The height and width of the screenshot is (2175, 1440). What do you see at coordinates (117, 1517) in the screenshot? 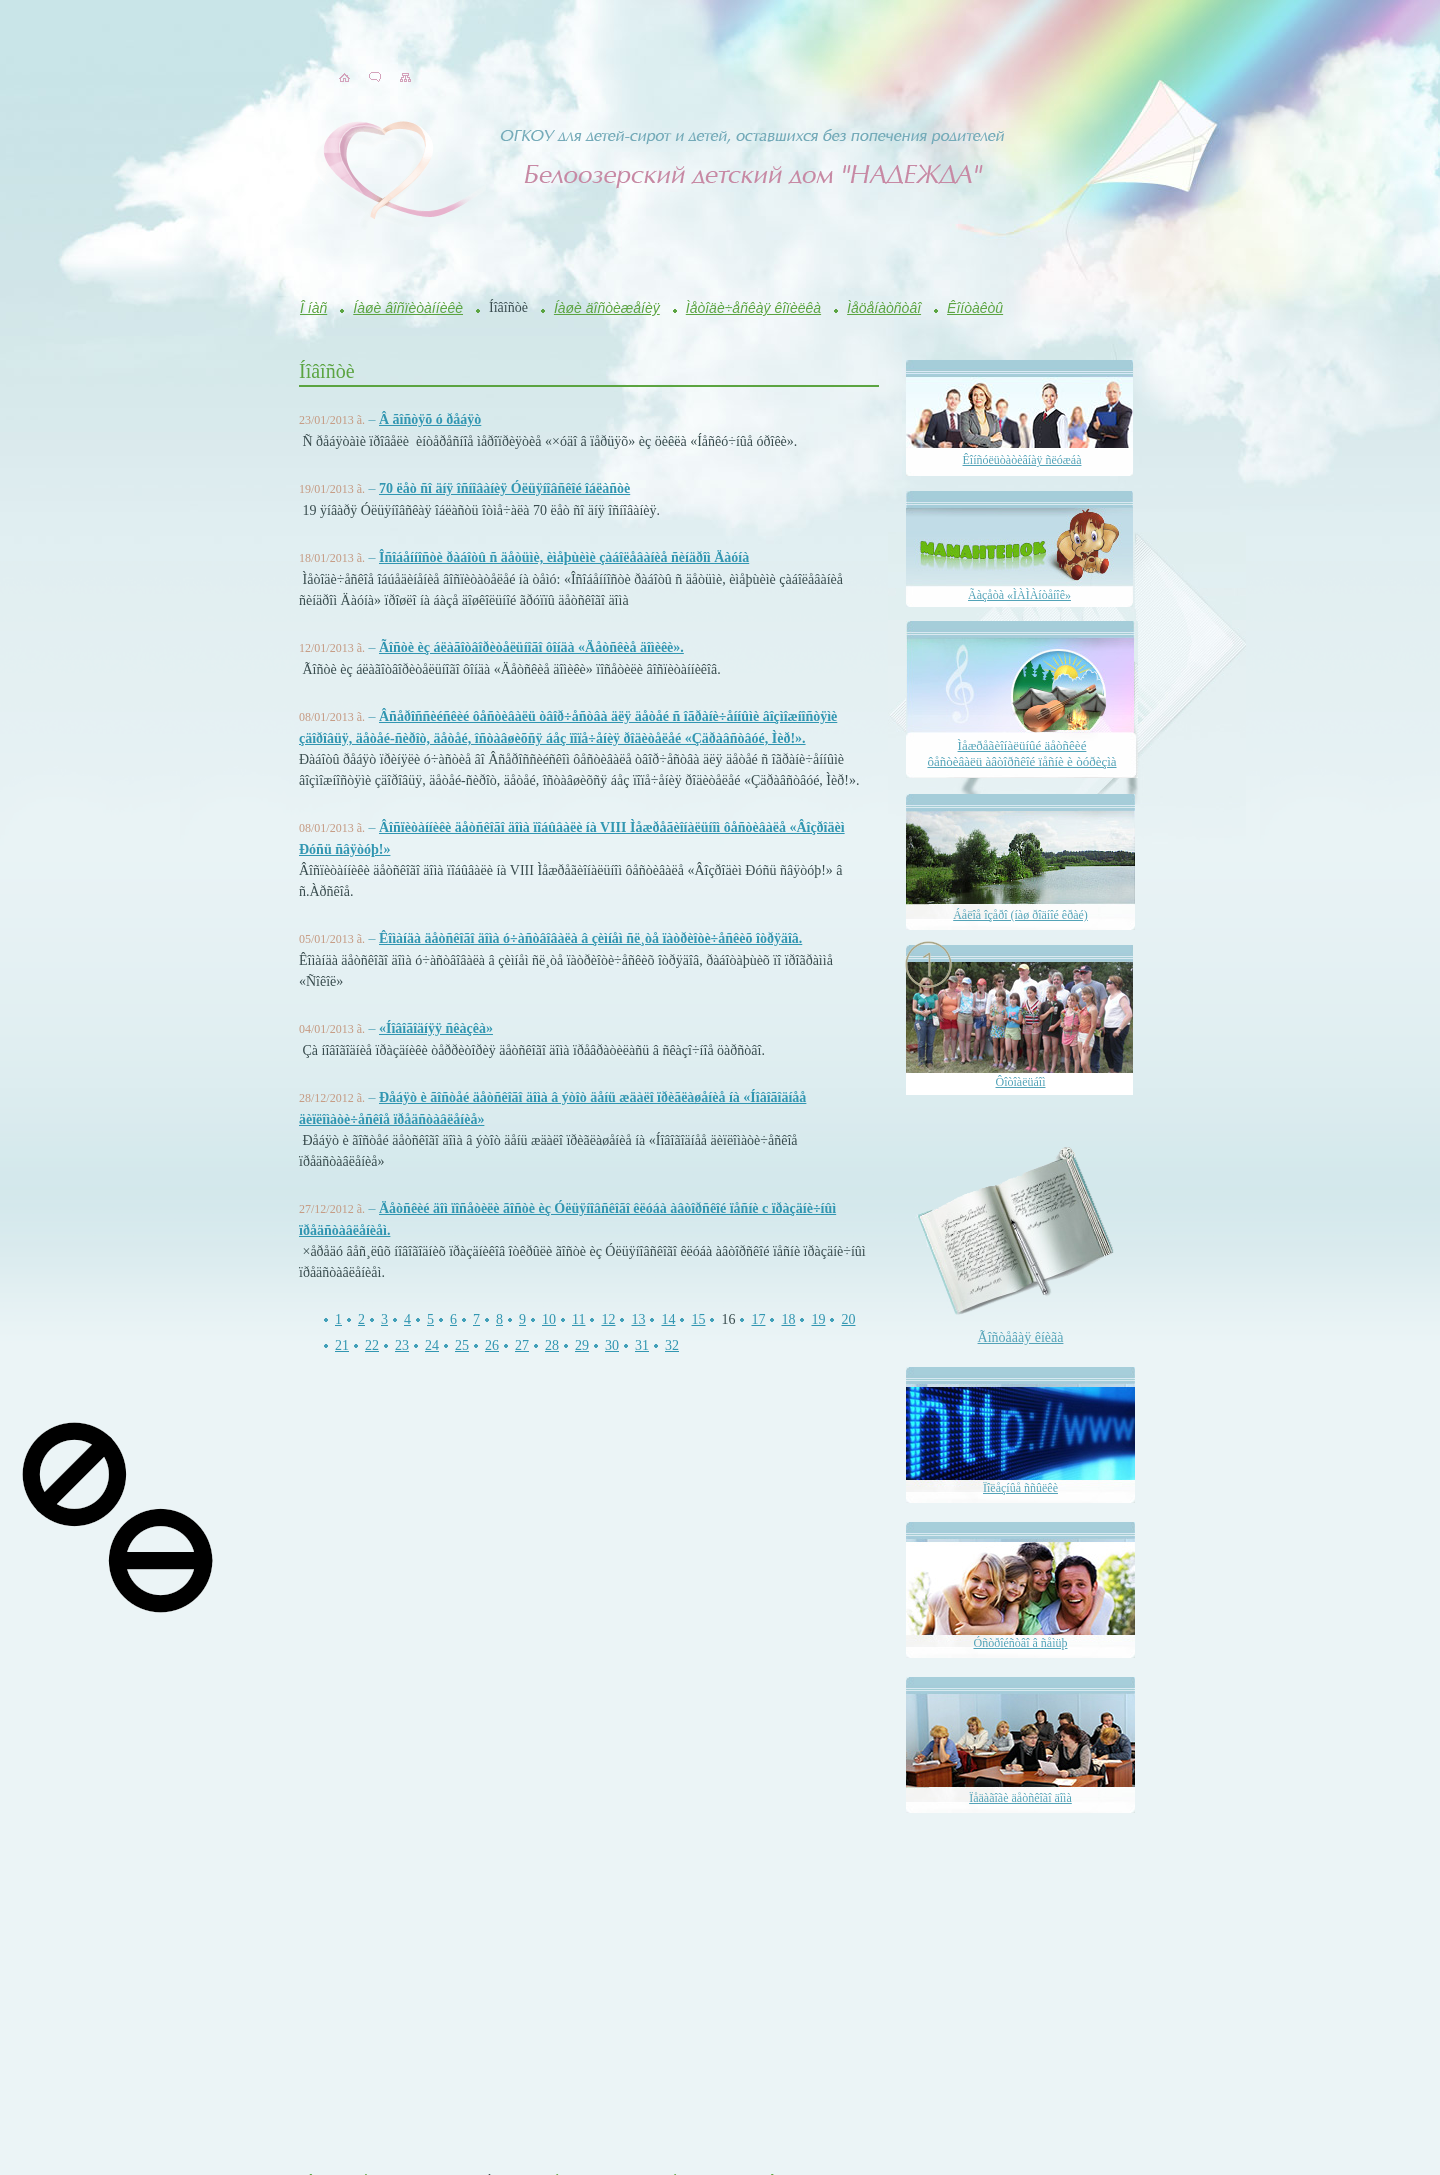
I see `view medication or prescription information` at bounding box center [117, 1517].